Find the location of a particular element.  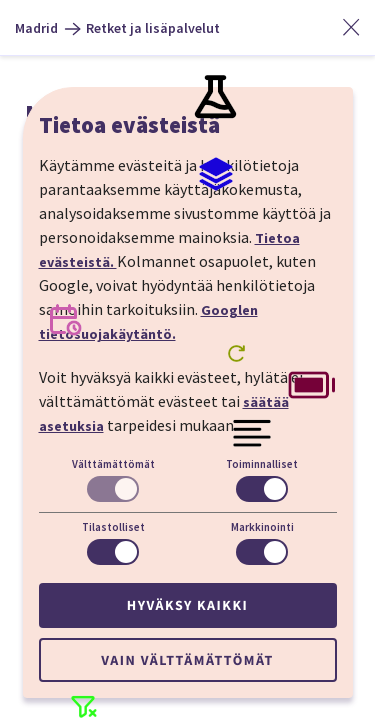

indicates battery is fully charged is located at coordinates (311, 385).